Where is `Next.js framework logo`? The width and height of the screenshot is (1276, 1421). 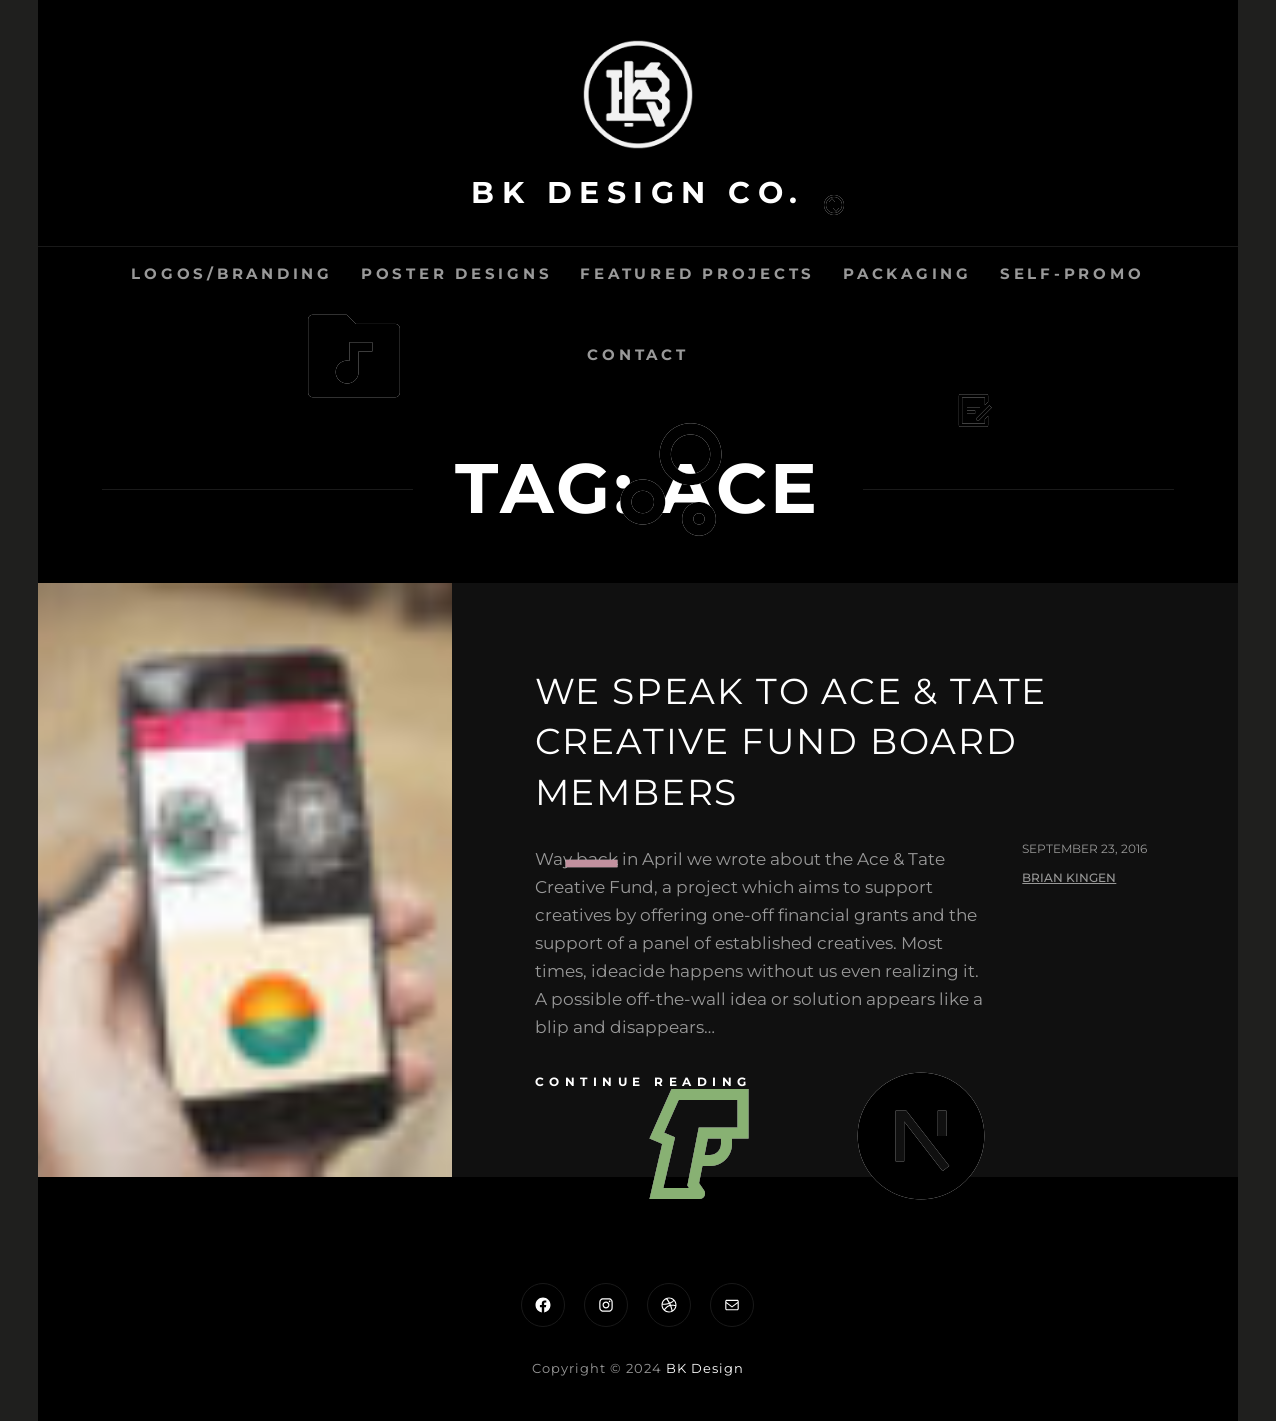
Next.js framework logo is located at coordinates (921, 1136).